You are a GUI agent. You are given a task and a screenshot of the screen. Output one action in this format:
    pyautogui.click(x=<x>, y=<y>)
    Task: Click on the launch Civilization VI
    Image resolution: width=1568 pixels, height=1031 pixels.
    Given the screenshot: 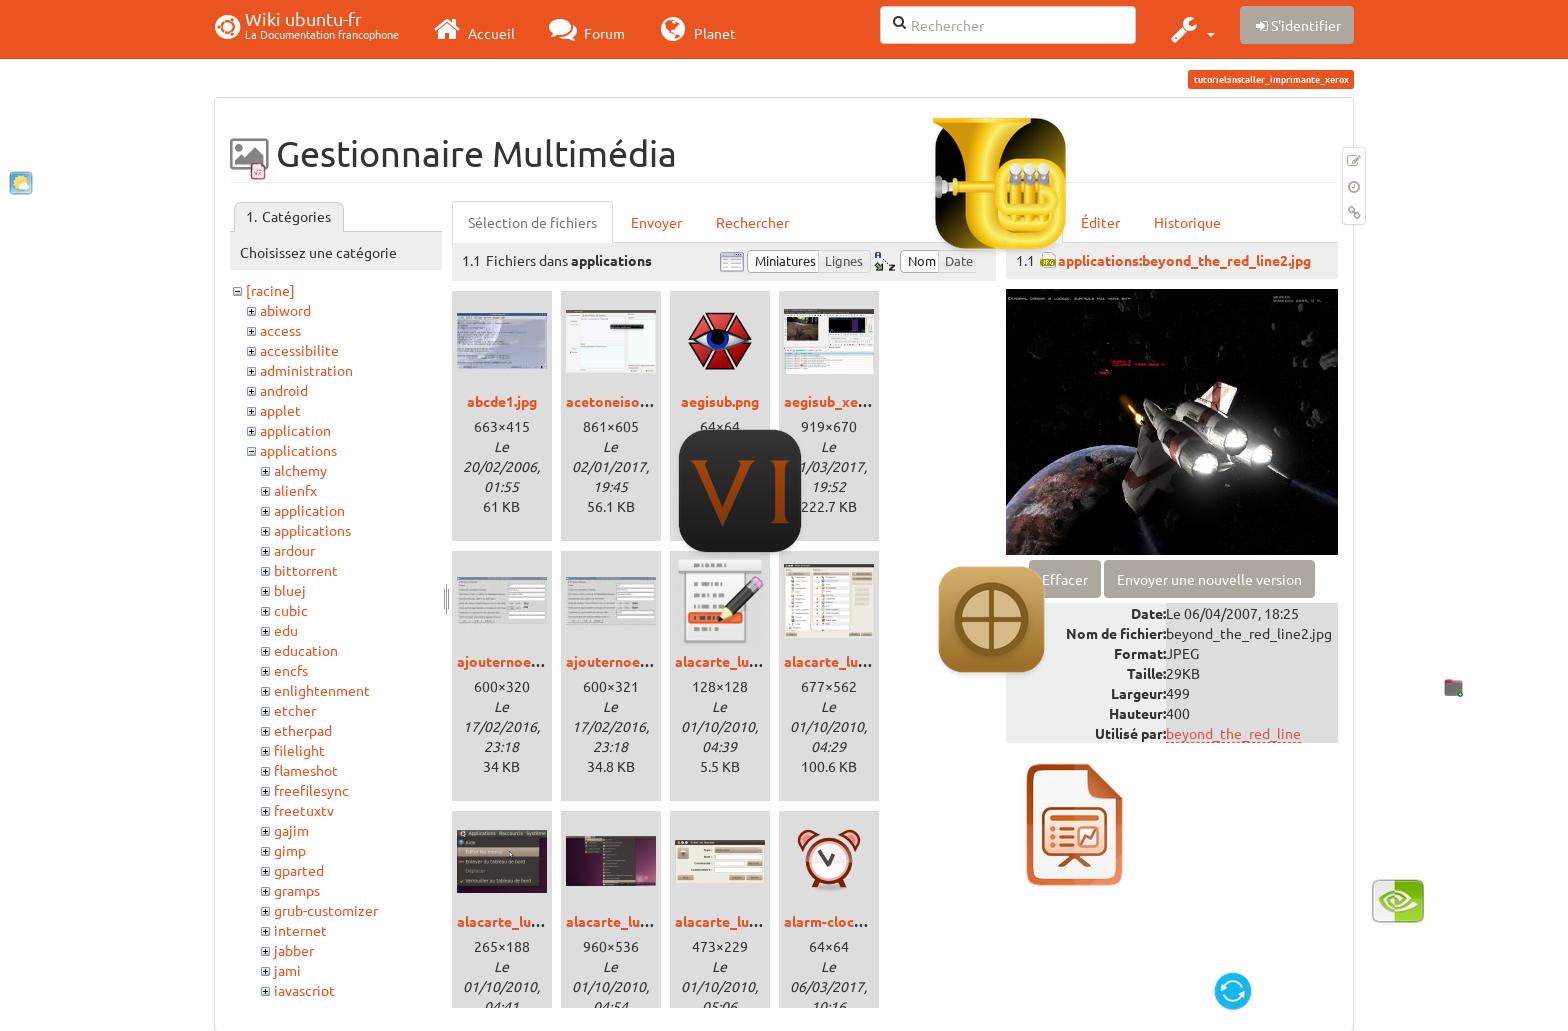 What is the action you would take?
    pyautogui.click(x=740, y=491)
    